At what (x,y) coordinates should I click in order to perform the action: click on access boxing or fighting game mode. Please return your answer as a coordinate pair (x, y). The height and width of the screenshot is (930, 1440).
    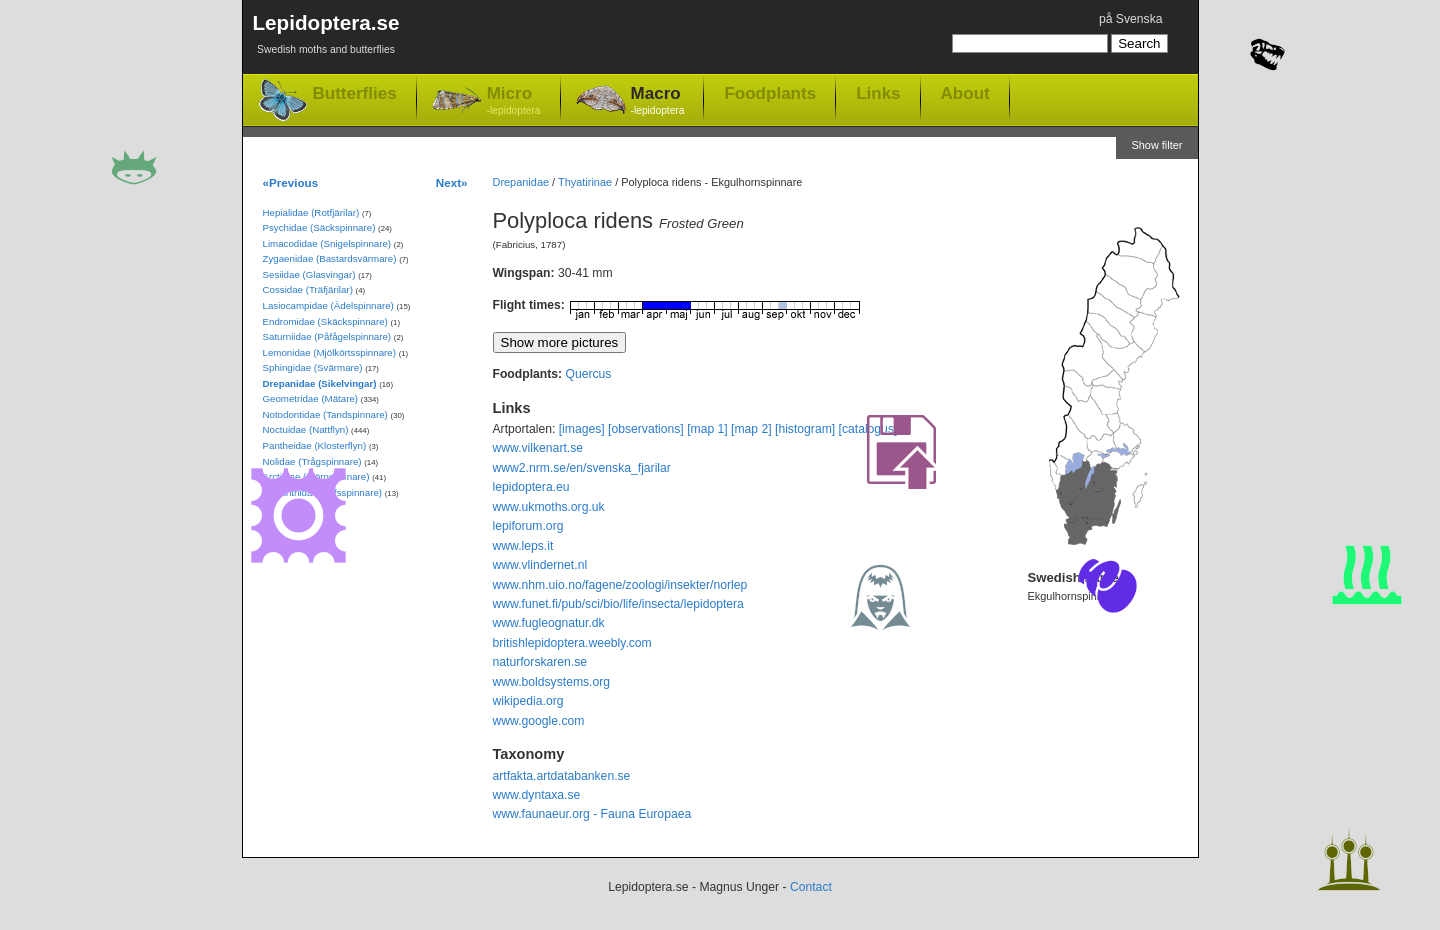
    Looking at the image, I should click on (1107, 583).